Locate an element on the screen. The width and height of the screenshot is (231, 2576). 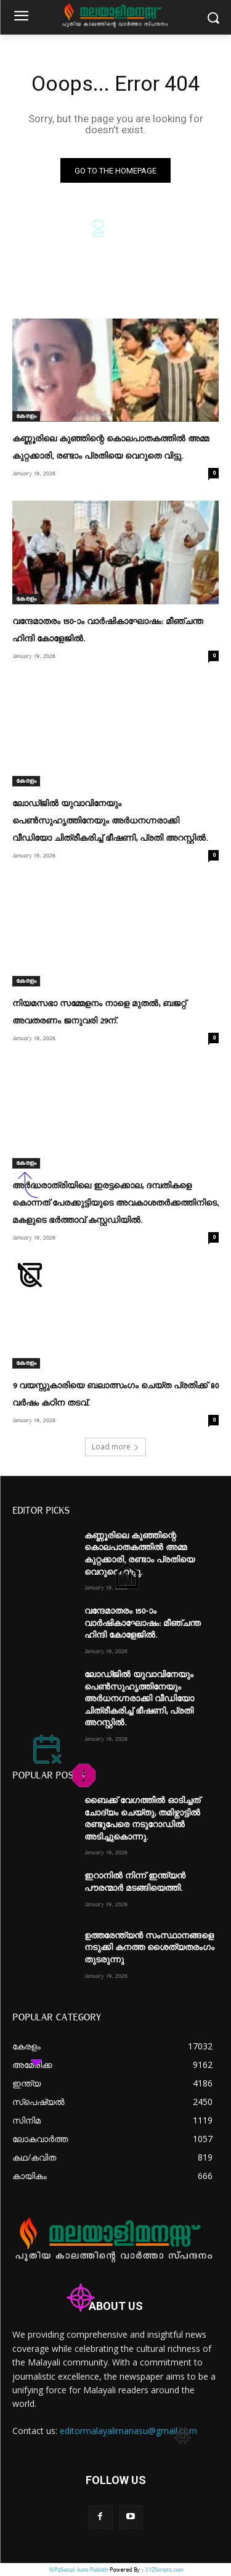
indicates a critical warning or error state is located at coordinates (84, 1775).